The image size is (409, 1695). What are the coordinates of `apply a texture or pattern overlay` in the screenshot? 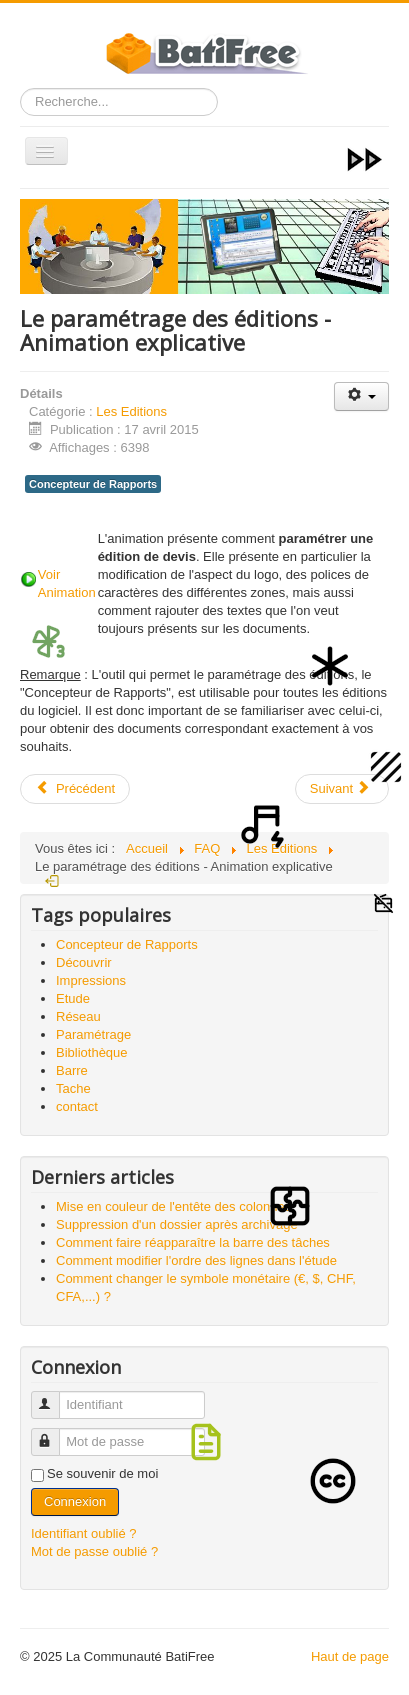 It's located at (386, 767).